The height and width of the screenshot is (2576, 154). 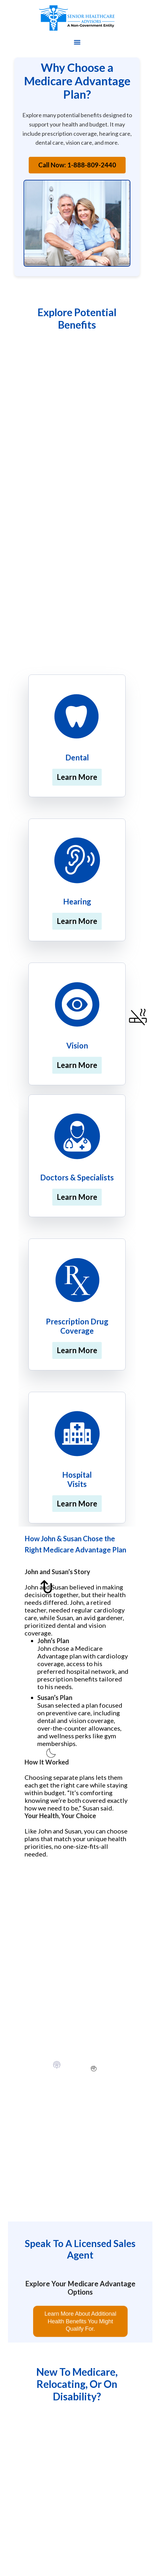 What do you see at coordinates (94, 2069) in the screenshot?
I see `indicates solidarity or support` at bounding box center [94, 2069].